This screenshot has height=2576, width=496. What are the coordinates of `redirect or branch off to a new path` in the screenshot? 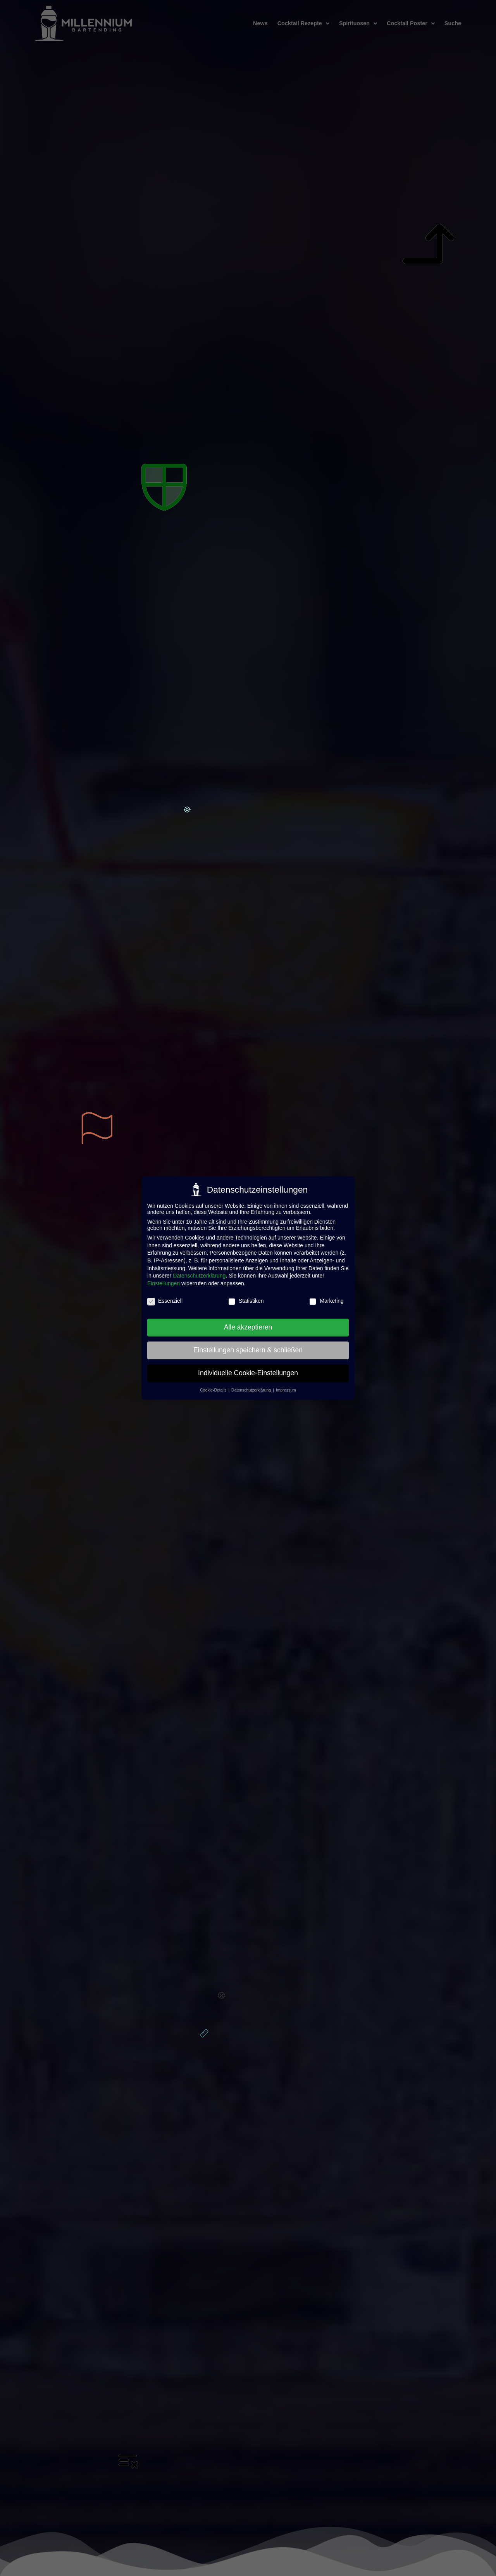 It's located at (430, 245).